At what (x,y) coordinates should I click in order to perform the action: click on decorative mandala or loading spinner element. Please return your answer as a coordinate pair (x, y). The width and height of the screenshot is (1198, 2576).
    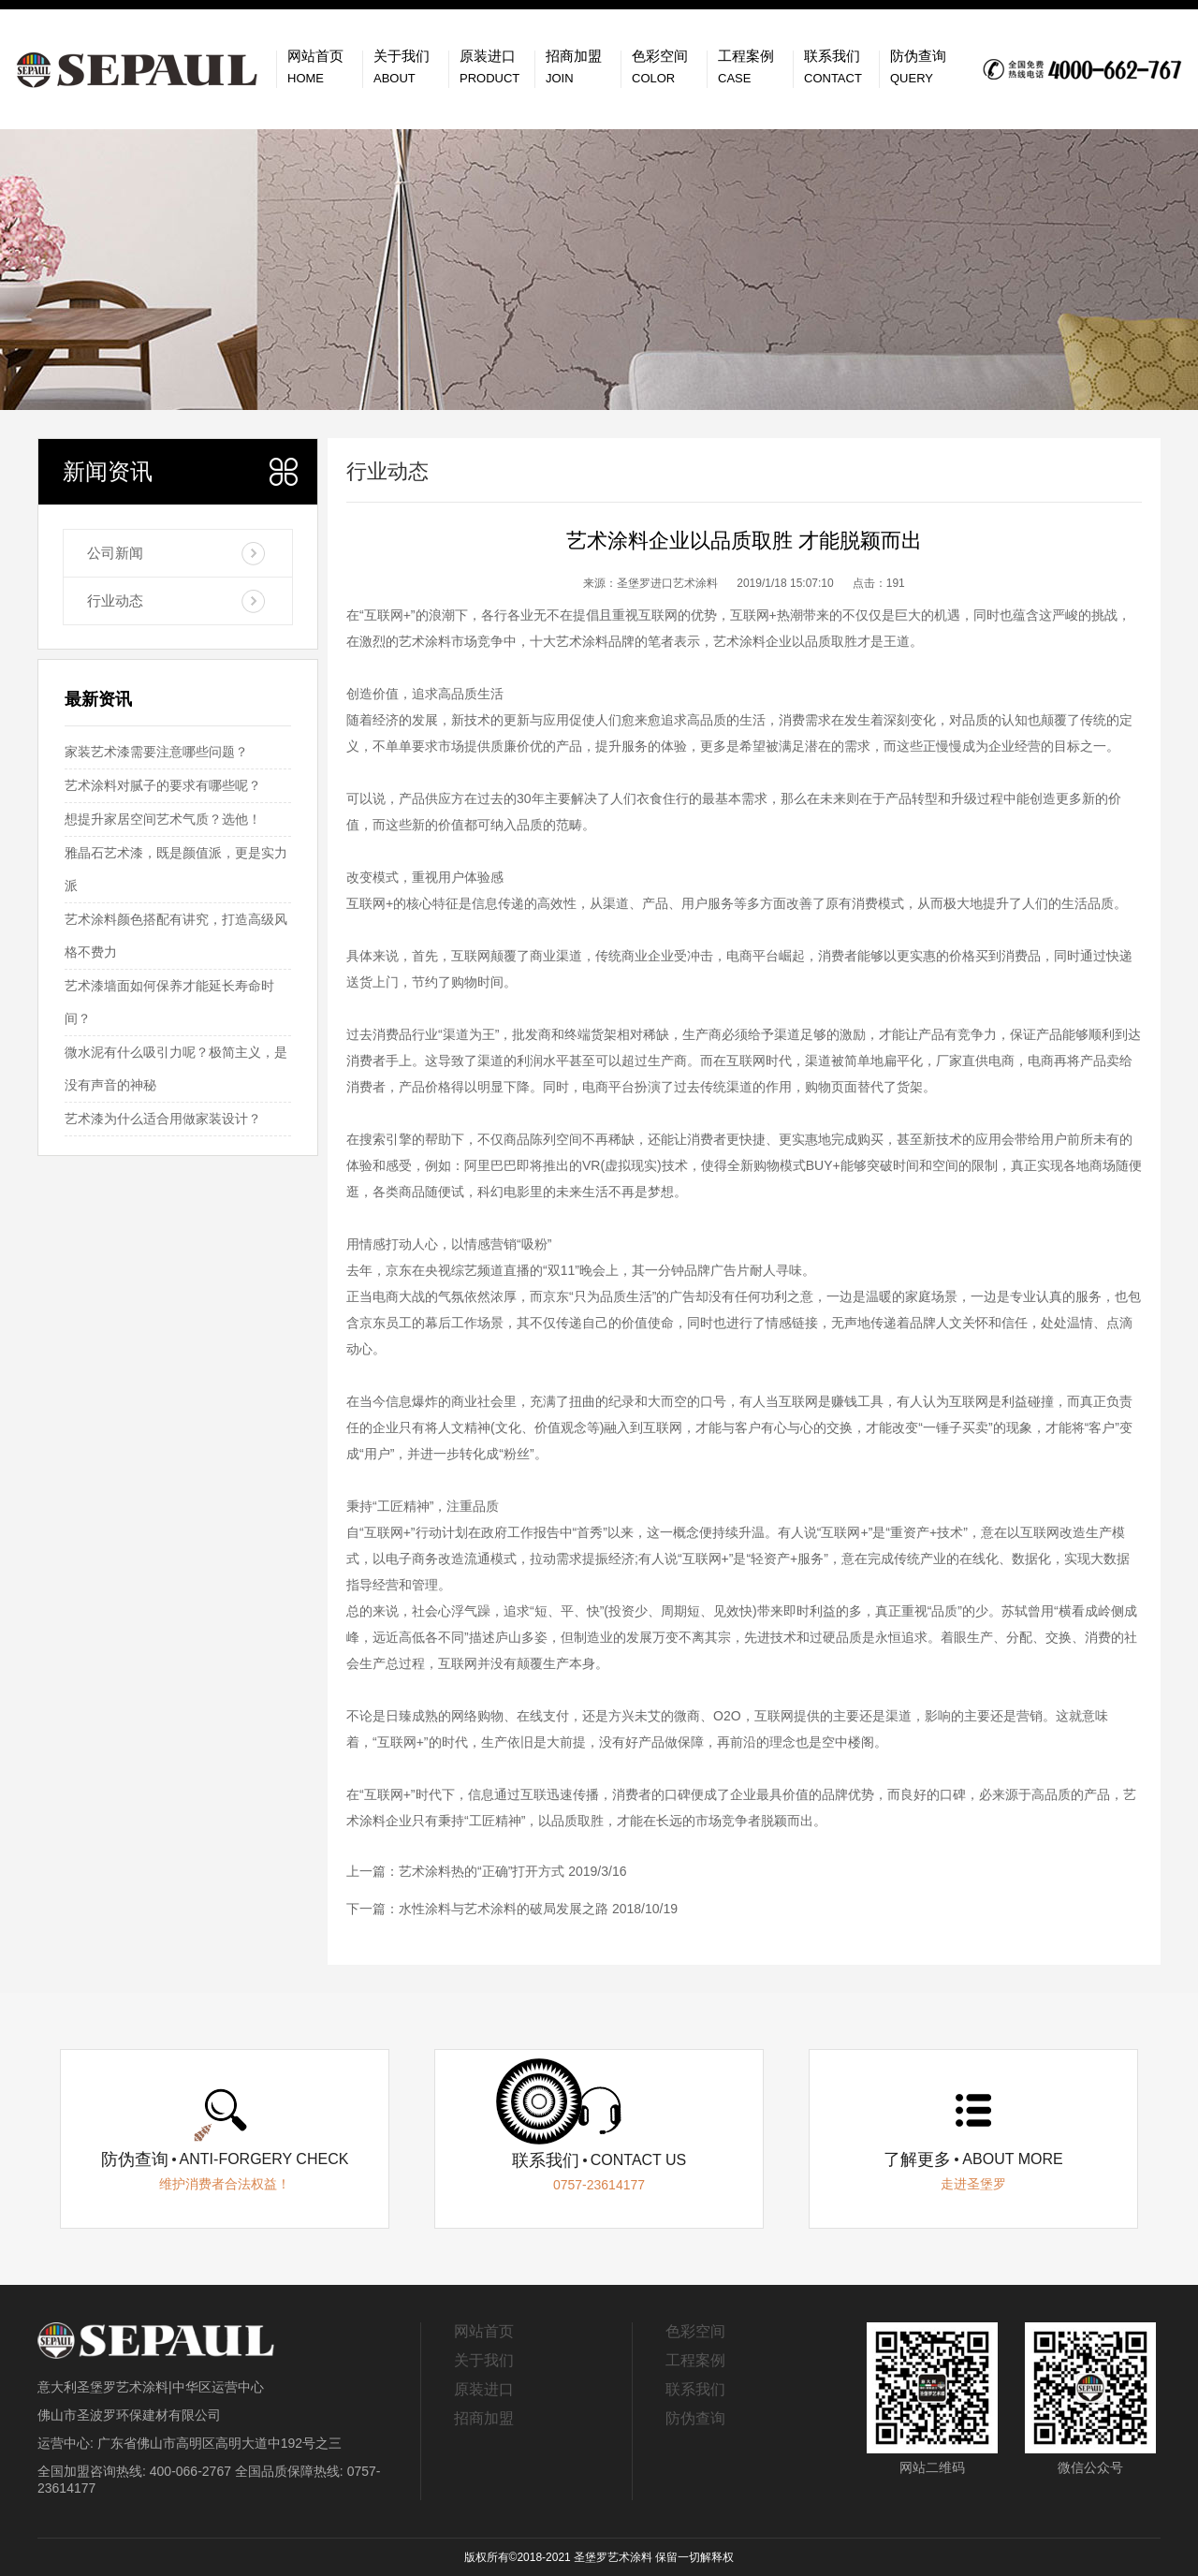
    Looking at the image, I should click on (539, 2101).